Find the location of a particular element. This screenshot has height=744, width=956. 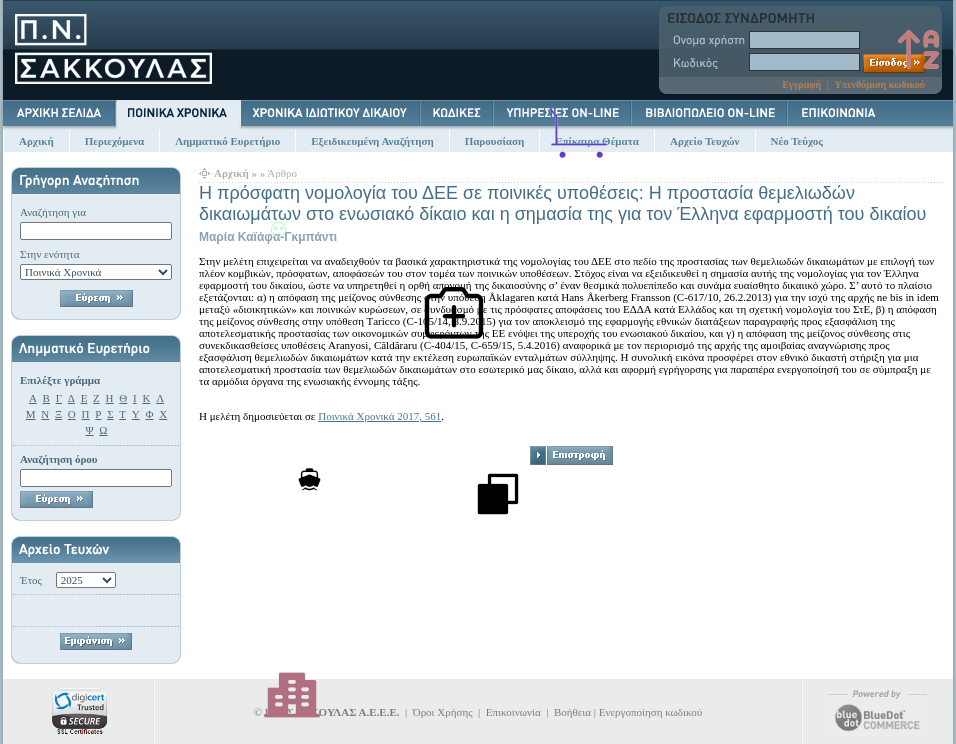

view apartment or residential listings is located at coordinates (292, 695).